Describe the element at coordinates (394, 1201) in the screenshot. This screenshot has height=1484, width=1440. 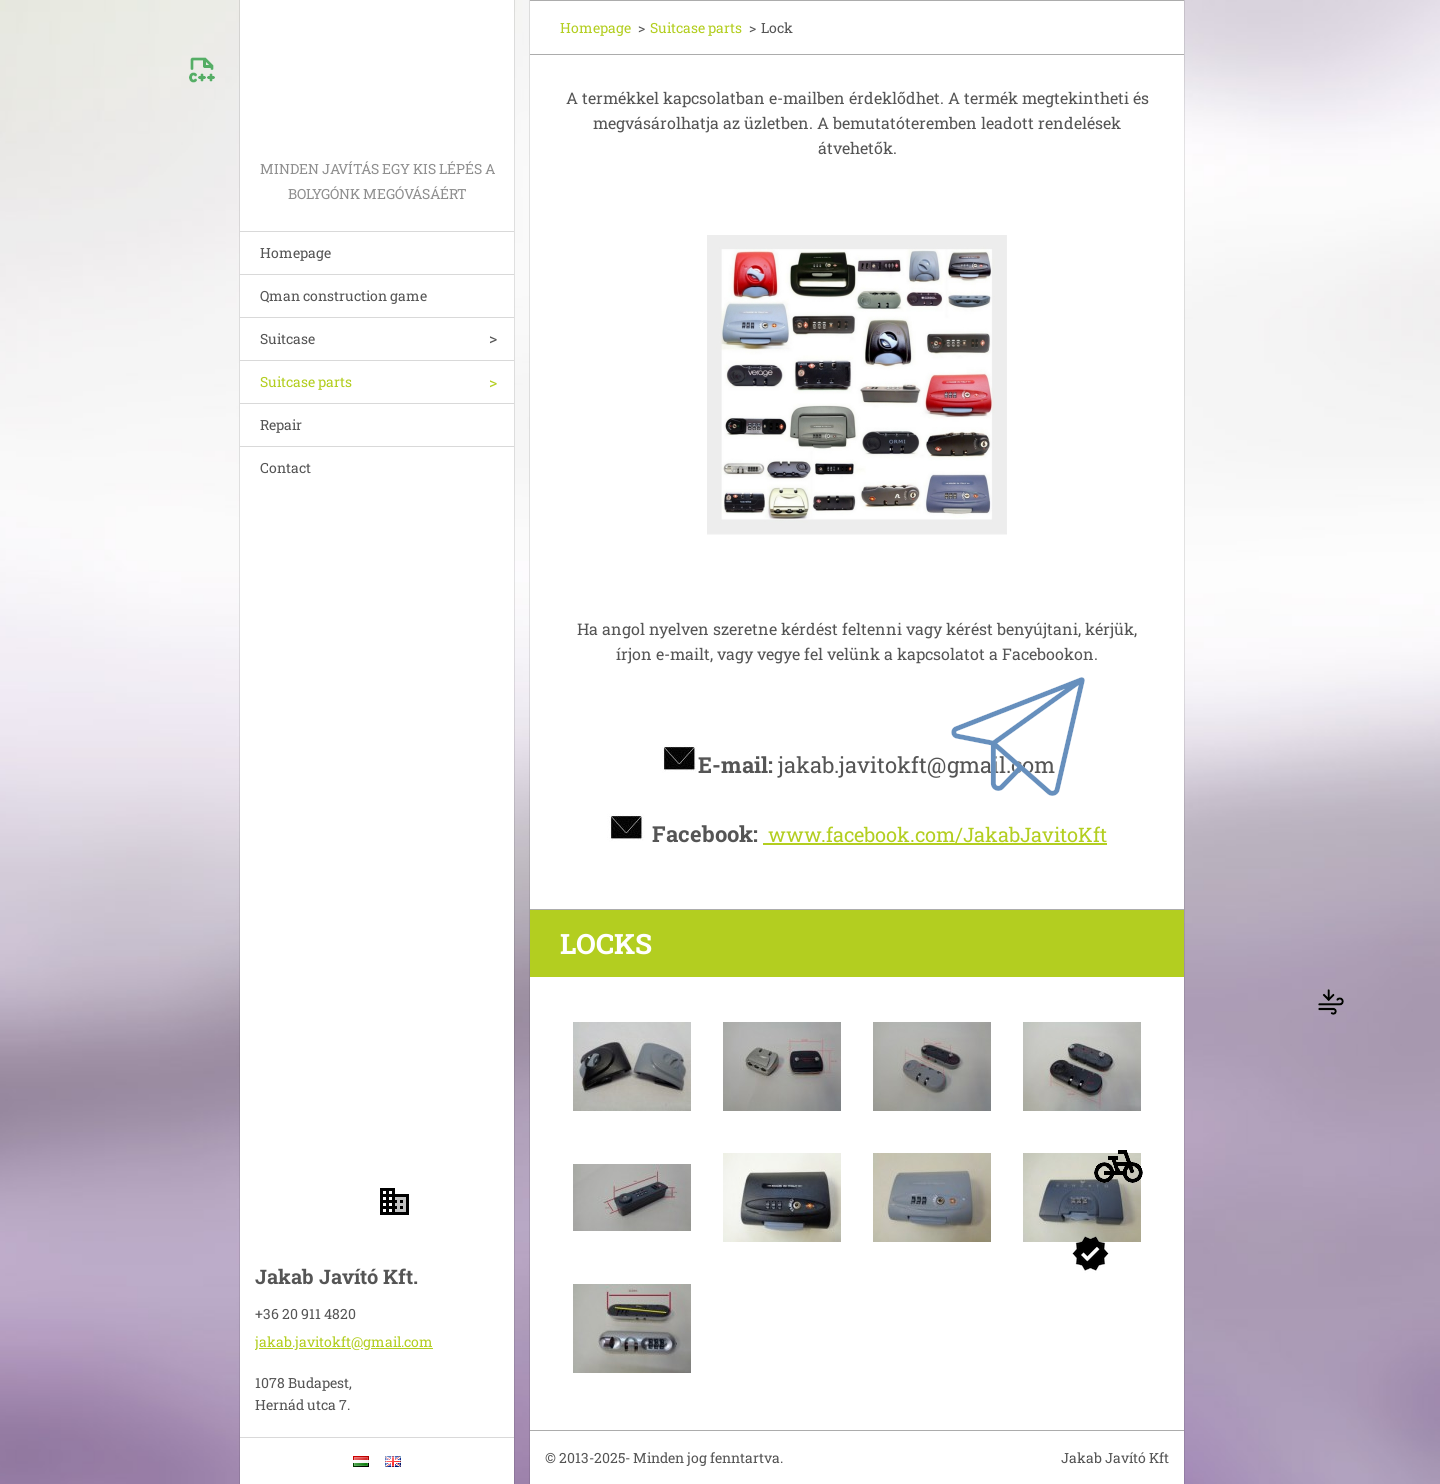
I see `view business contact information` at that location.